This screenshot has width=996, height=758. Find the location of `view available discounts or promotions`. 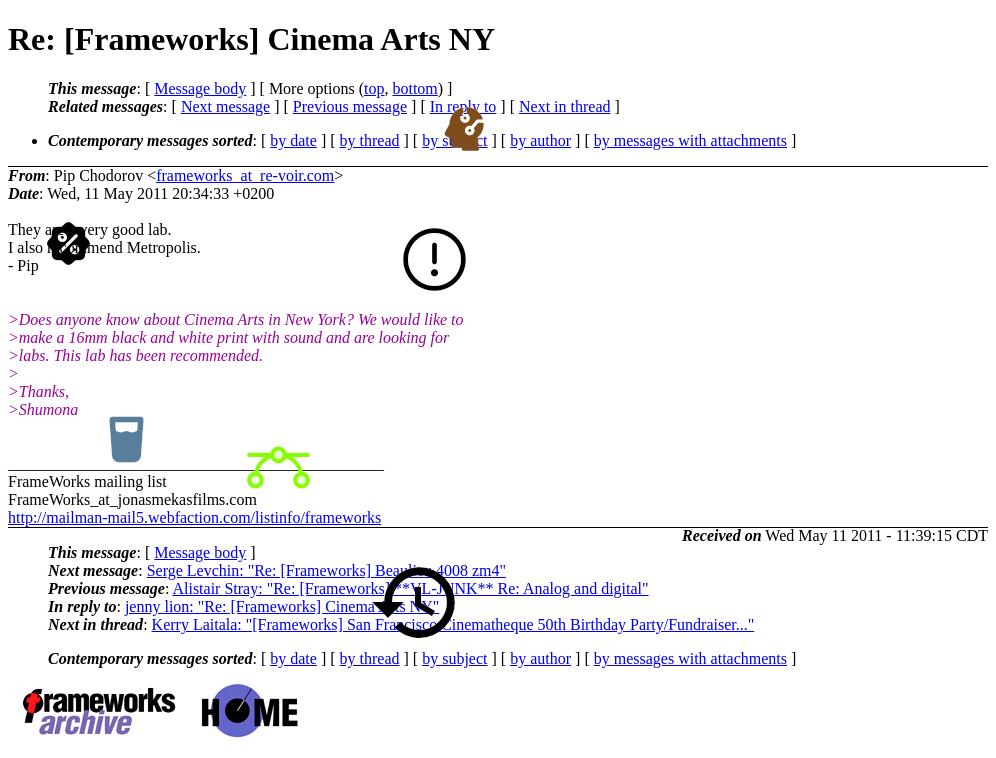

view available discounts or promotions is located at coordinates (68, 243).